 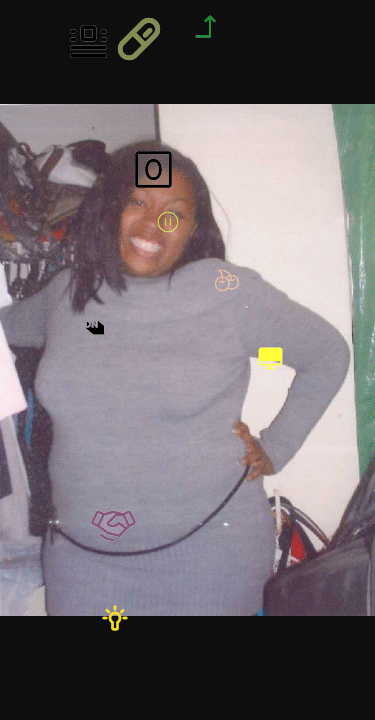 What do you see at coordinates (153, 169) in the screenshot?
I see `indicates the number zero in a numeric input or display` at bounding box center [153, 169].